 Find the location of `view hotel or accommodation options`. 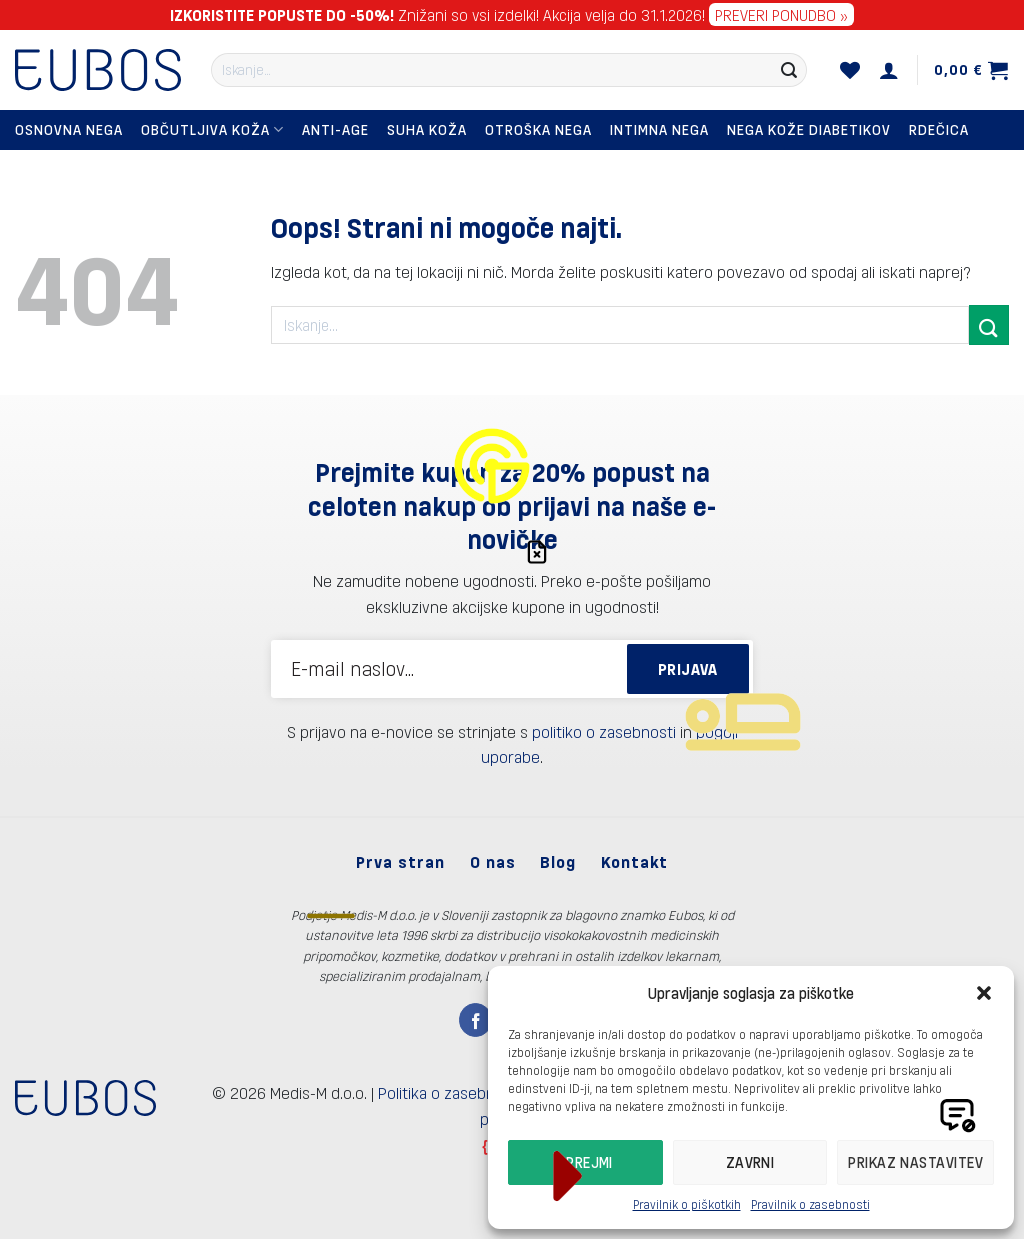

view hotel or accommodation options is located at coordinates (743, 722).